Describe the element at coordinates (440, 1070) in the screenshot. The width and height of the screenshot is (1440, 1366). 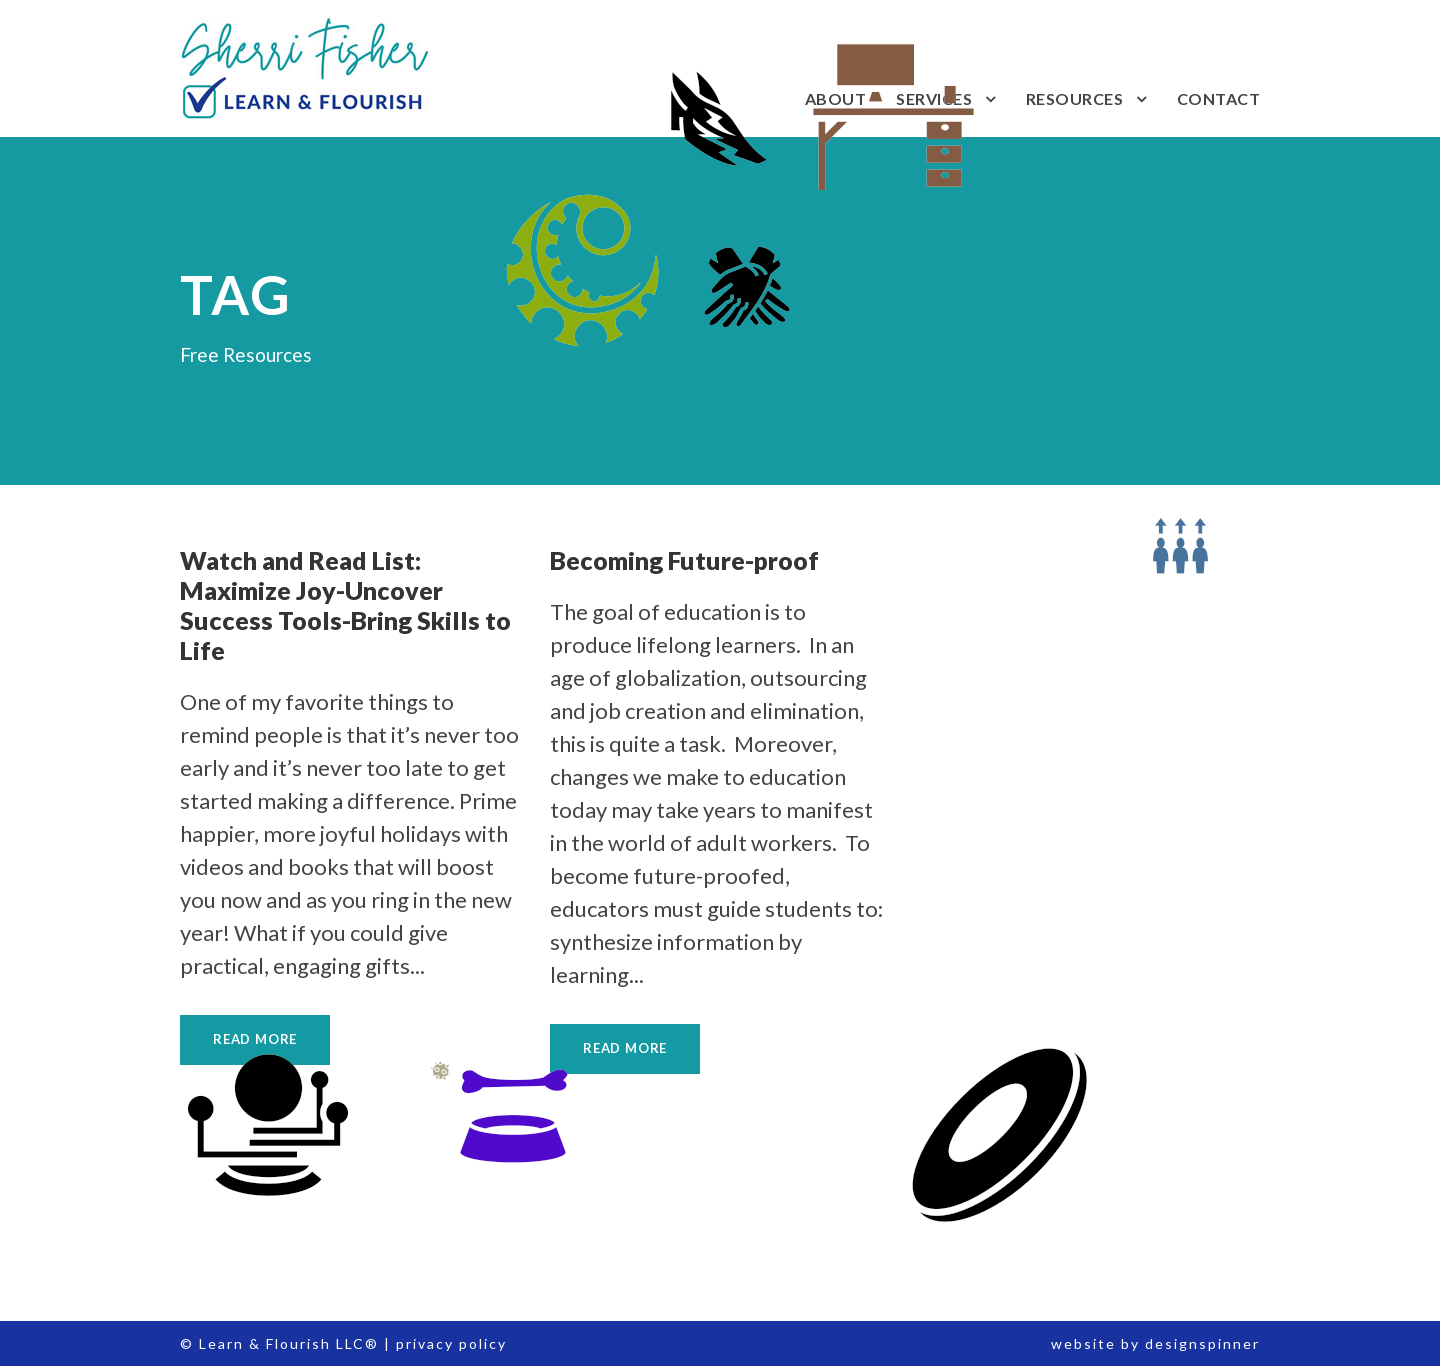
I see `represents a hazard or damage-dealing obstacle in gameplay` at that location.